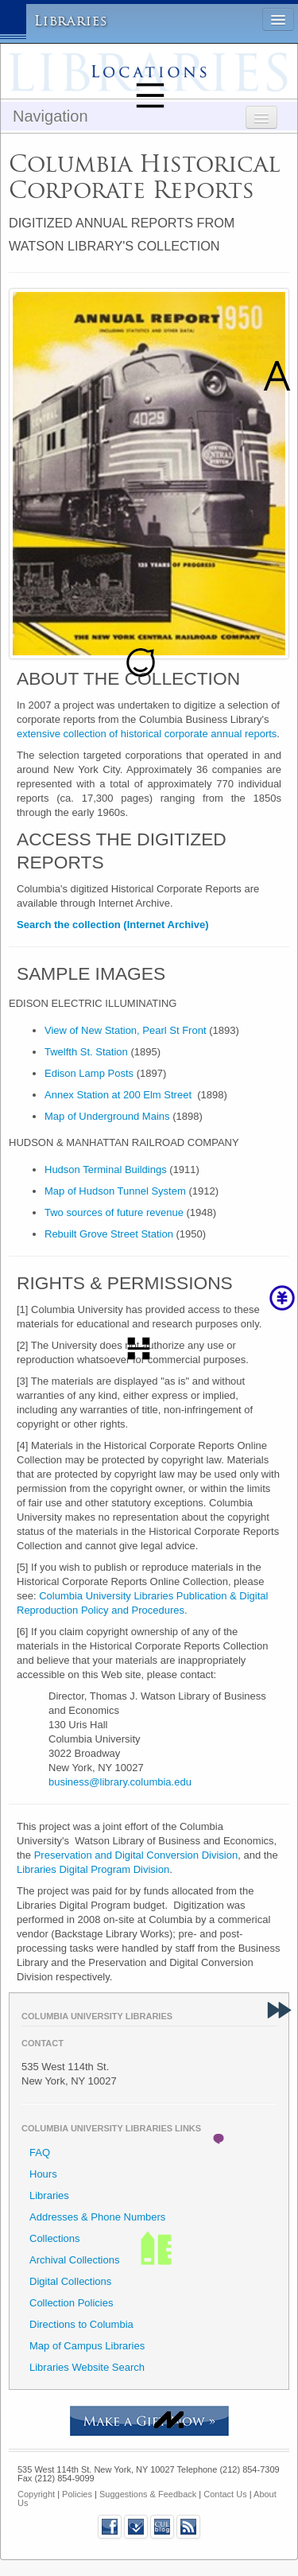 The height and width of the screenshot is (2576, 298). What do you see at coordinates (156, 2248) in the screenshot?
I see `access design or editing tools` at bounding box center [156, 2248].